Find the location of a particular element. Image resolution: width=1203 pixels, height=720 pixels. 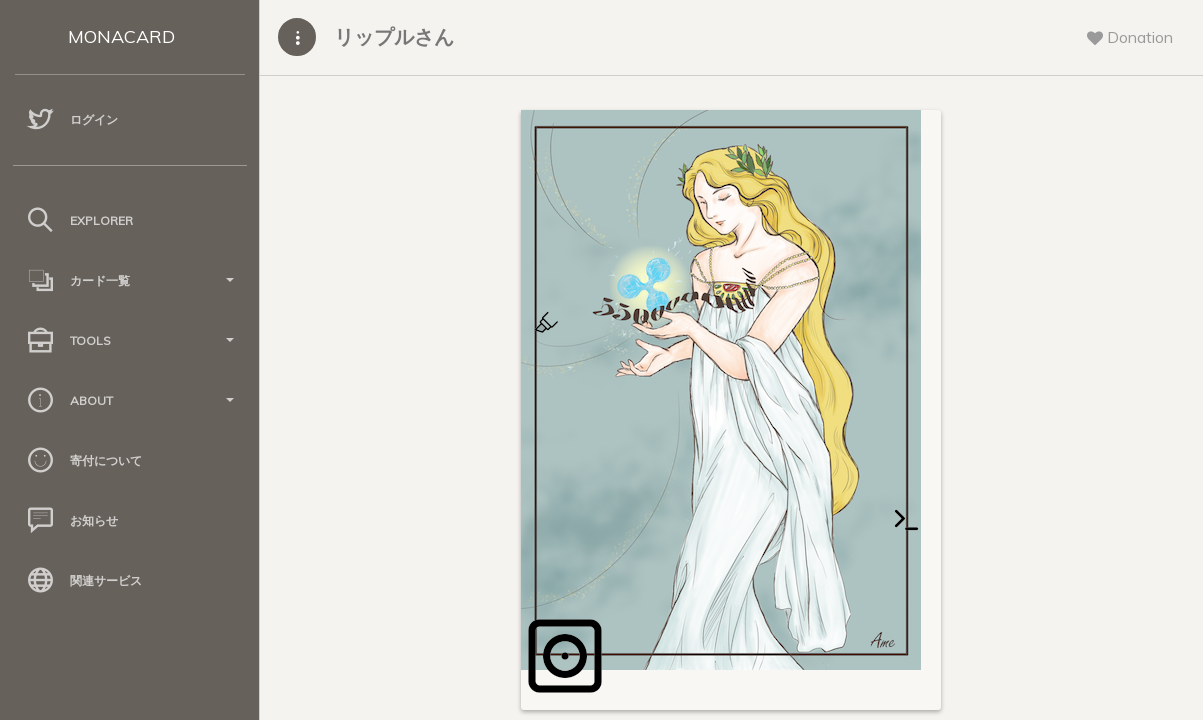

highlight or mark selected text is located at coordinates (545, 323).